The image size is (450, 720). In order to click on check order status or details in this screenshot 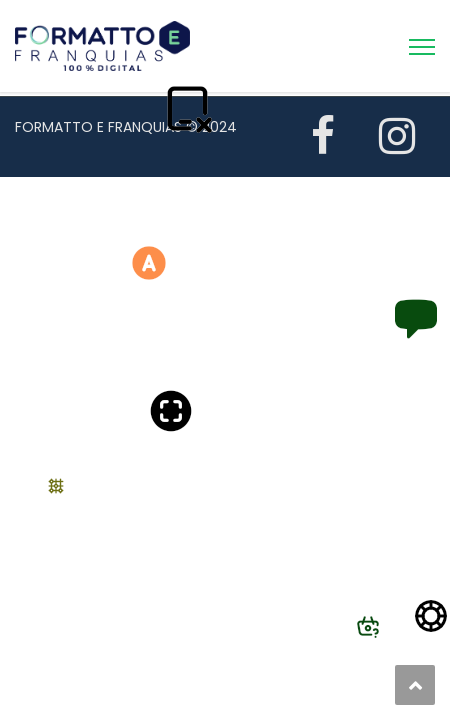, I will do `click(368, 626)`.